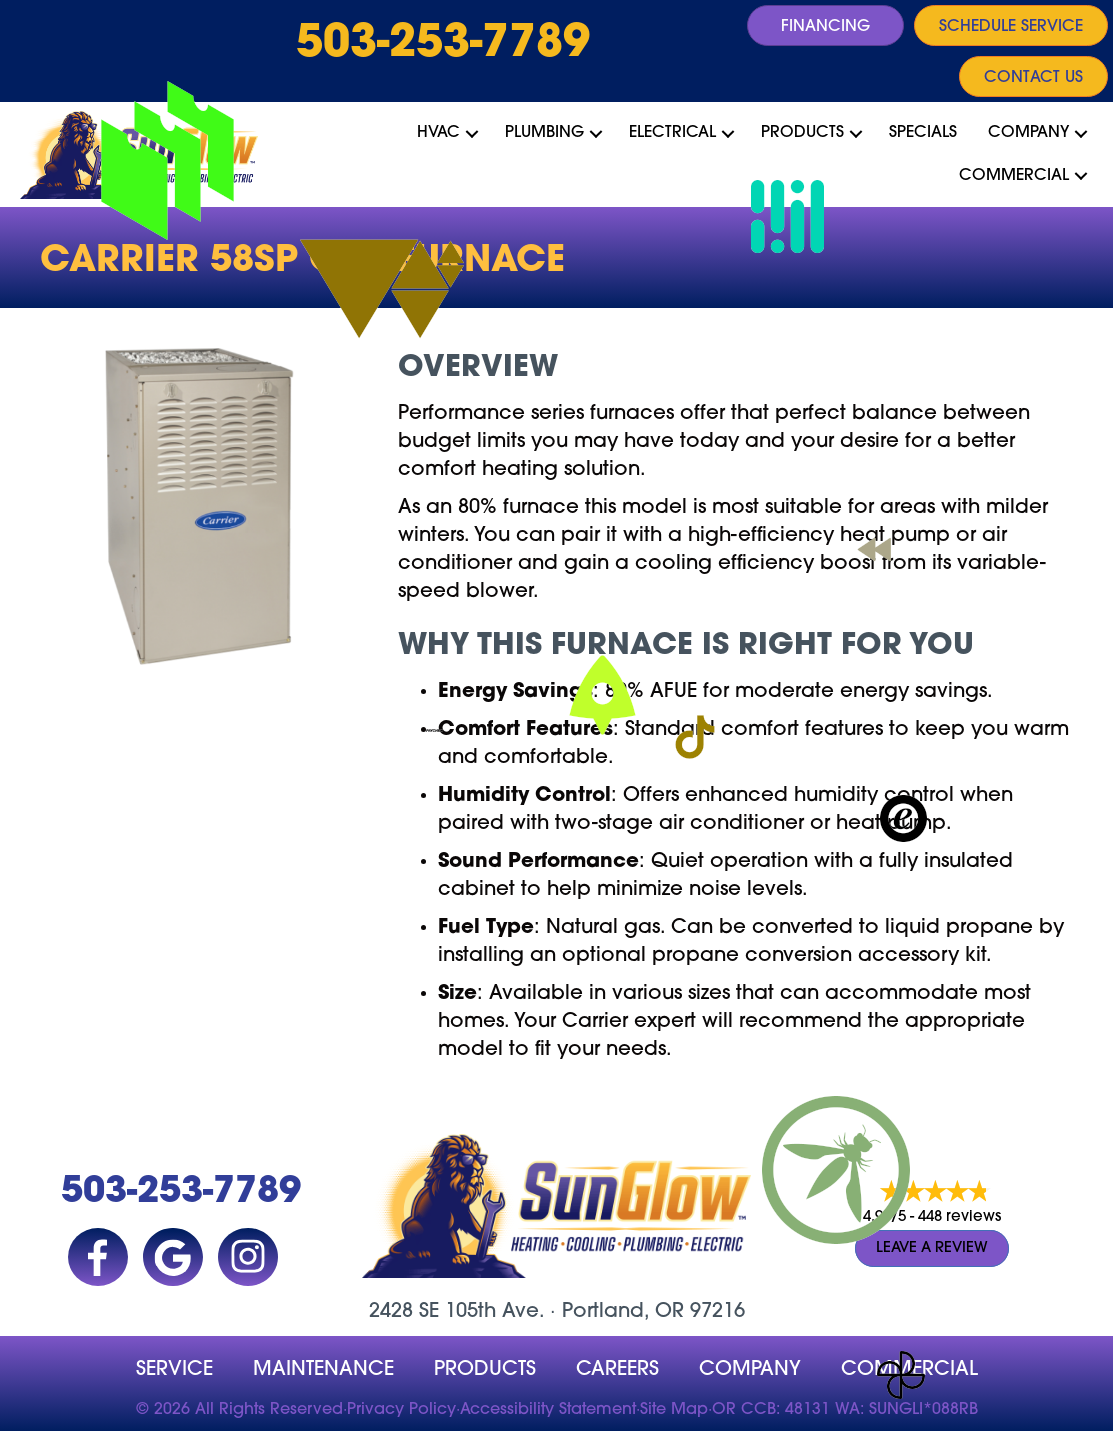 This screenshot has width=1113, height=1431. Describe the element at coordinates (382, 289) in the screenshot. I see `WebGPU technology or API branding` at that location.